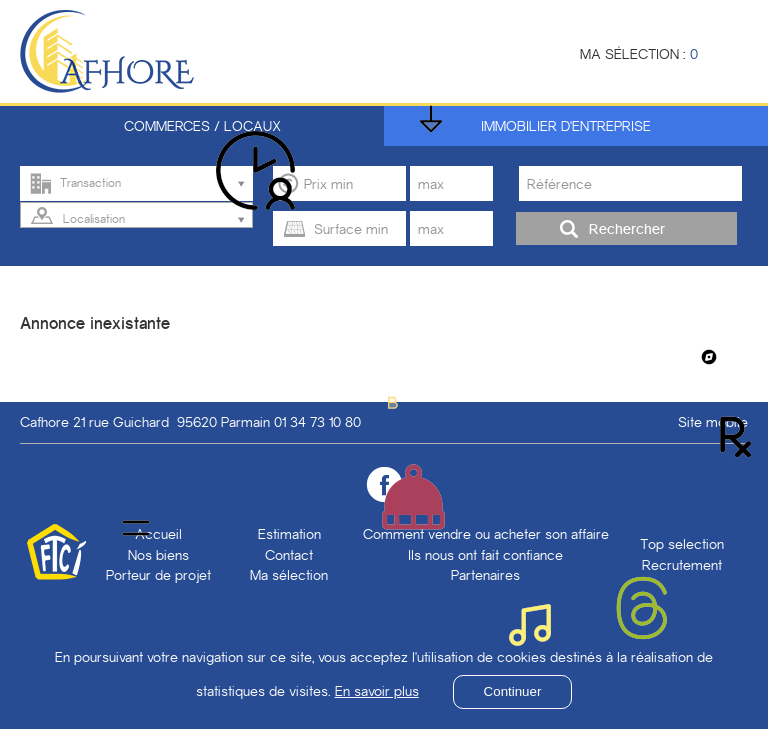 Image resolution: width=768 pixels, height=729 pixels. What do you see at coordinates (734, 437) in the screenshot?
I see `view prescription details` at bounding box center [734, 437].